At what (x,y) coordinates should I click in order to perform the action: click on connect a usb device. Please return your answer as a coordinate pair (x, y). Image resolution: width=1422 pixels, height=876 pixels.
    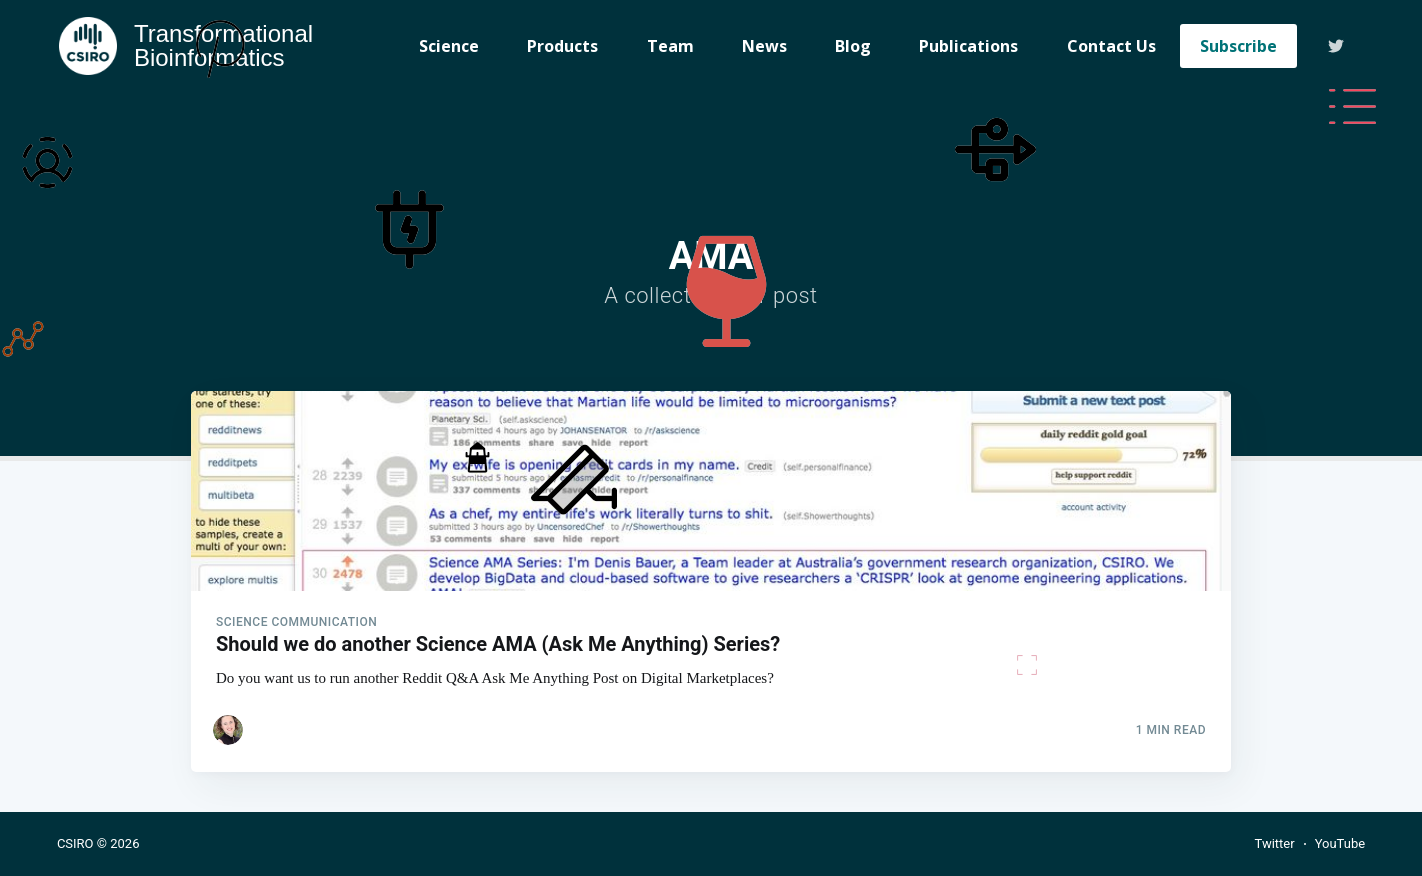
    Looking at the image, I should click on (995, 149).